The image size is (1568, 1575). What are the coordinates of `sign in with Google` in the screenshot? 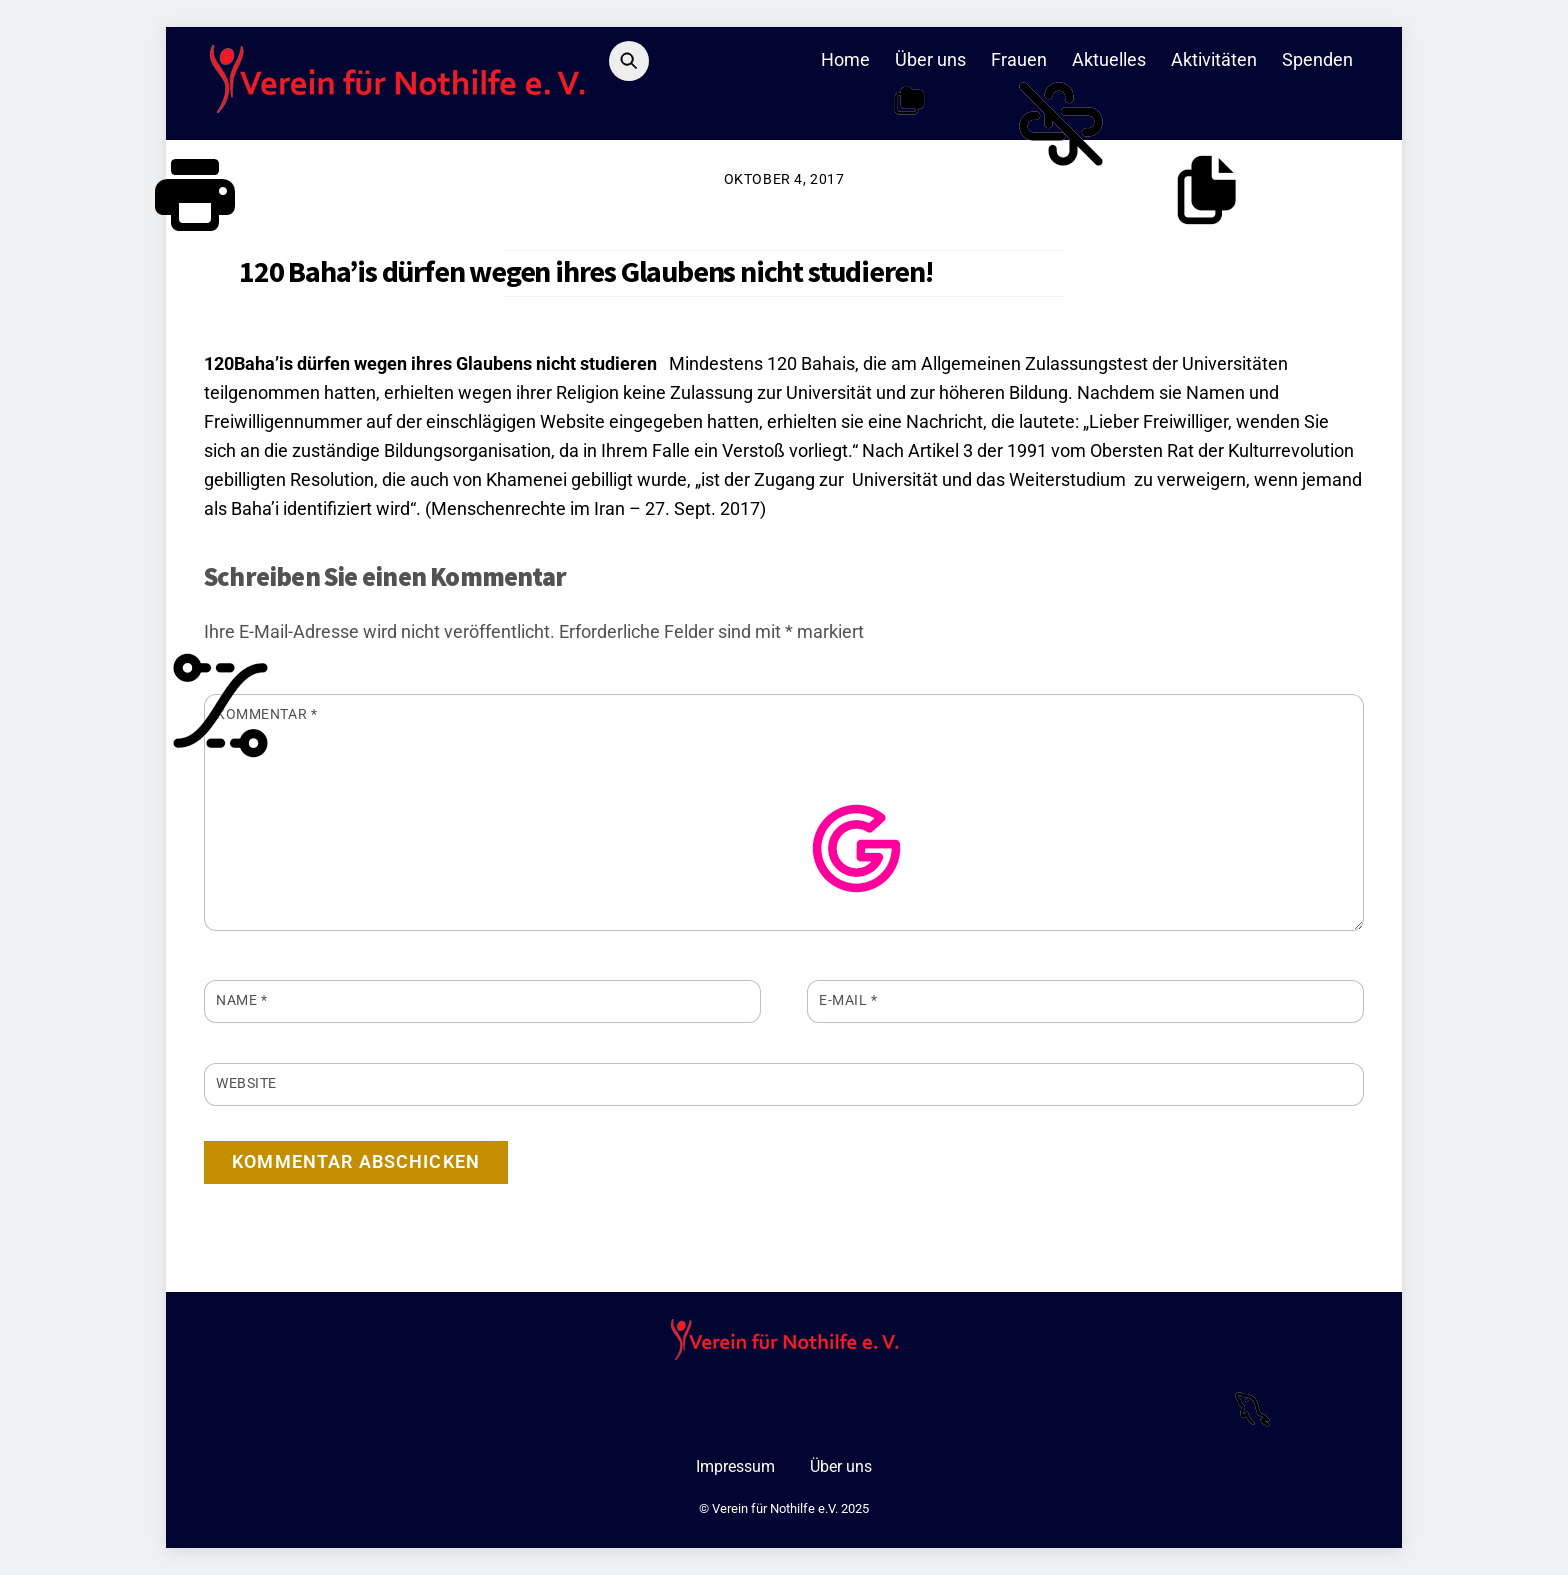 It's located at (856, 848).